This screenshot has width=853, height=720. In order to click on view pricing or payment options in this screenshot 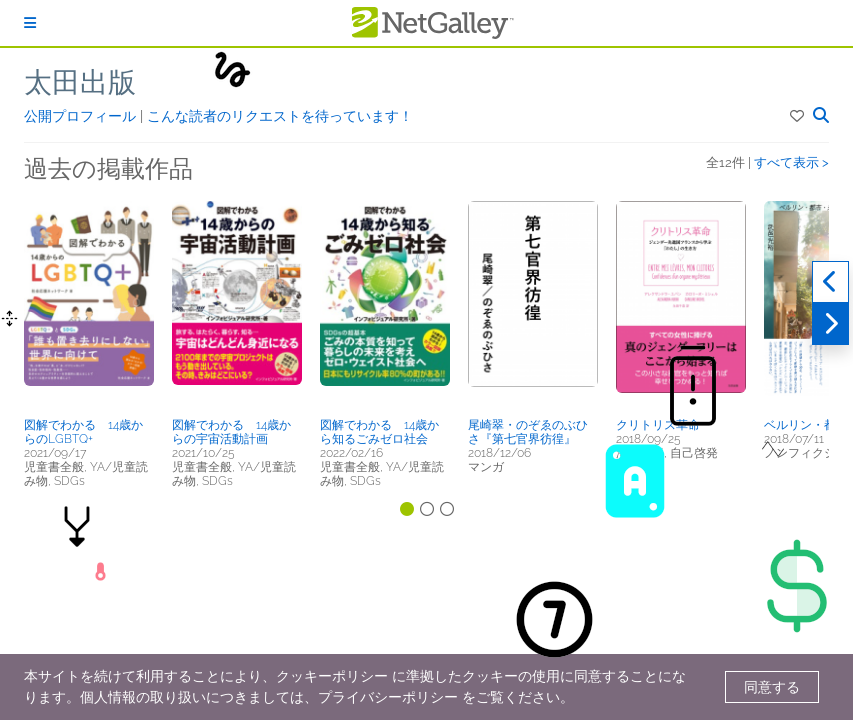, I will do `click(797, 586)`.